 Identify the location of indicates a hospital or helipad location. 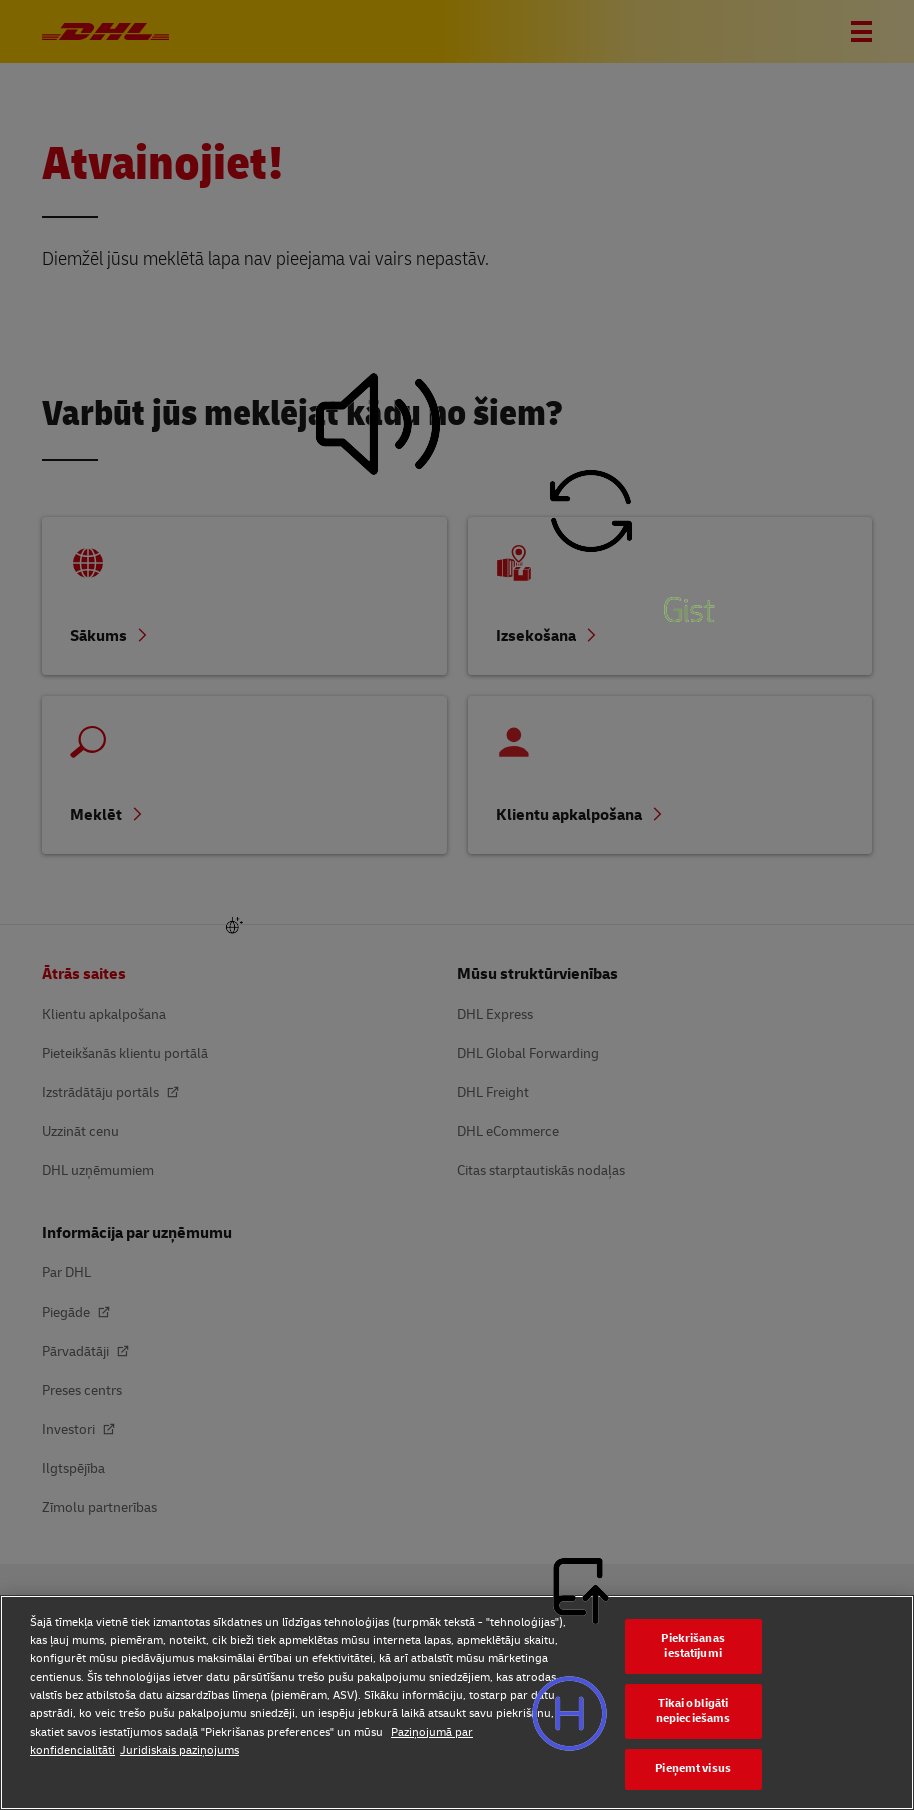
(569, 1713).